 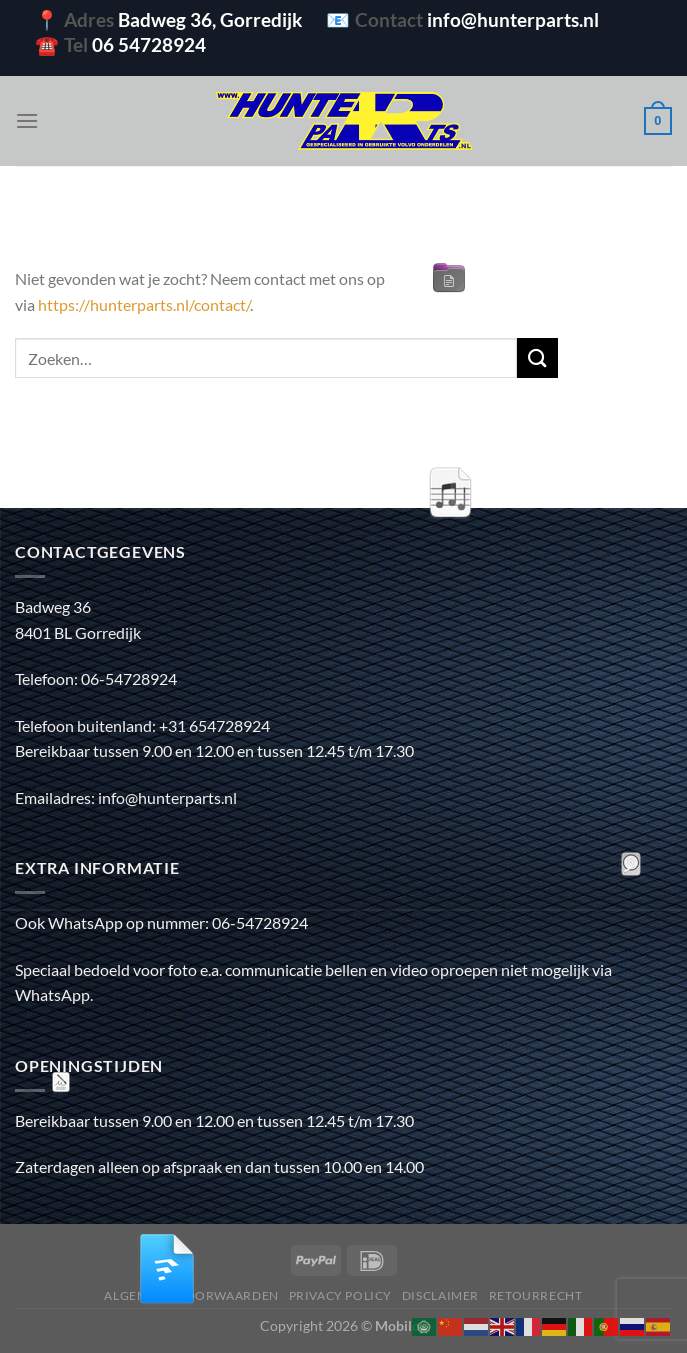 What do you see at coordinates (631, 864) in the screenshot?
I see `open disk utility application` at bounding box center [631, 864].